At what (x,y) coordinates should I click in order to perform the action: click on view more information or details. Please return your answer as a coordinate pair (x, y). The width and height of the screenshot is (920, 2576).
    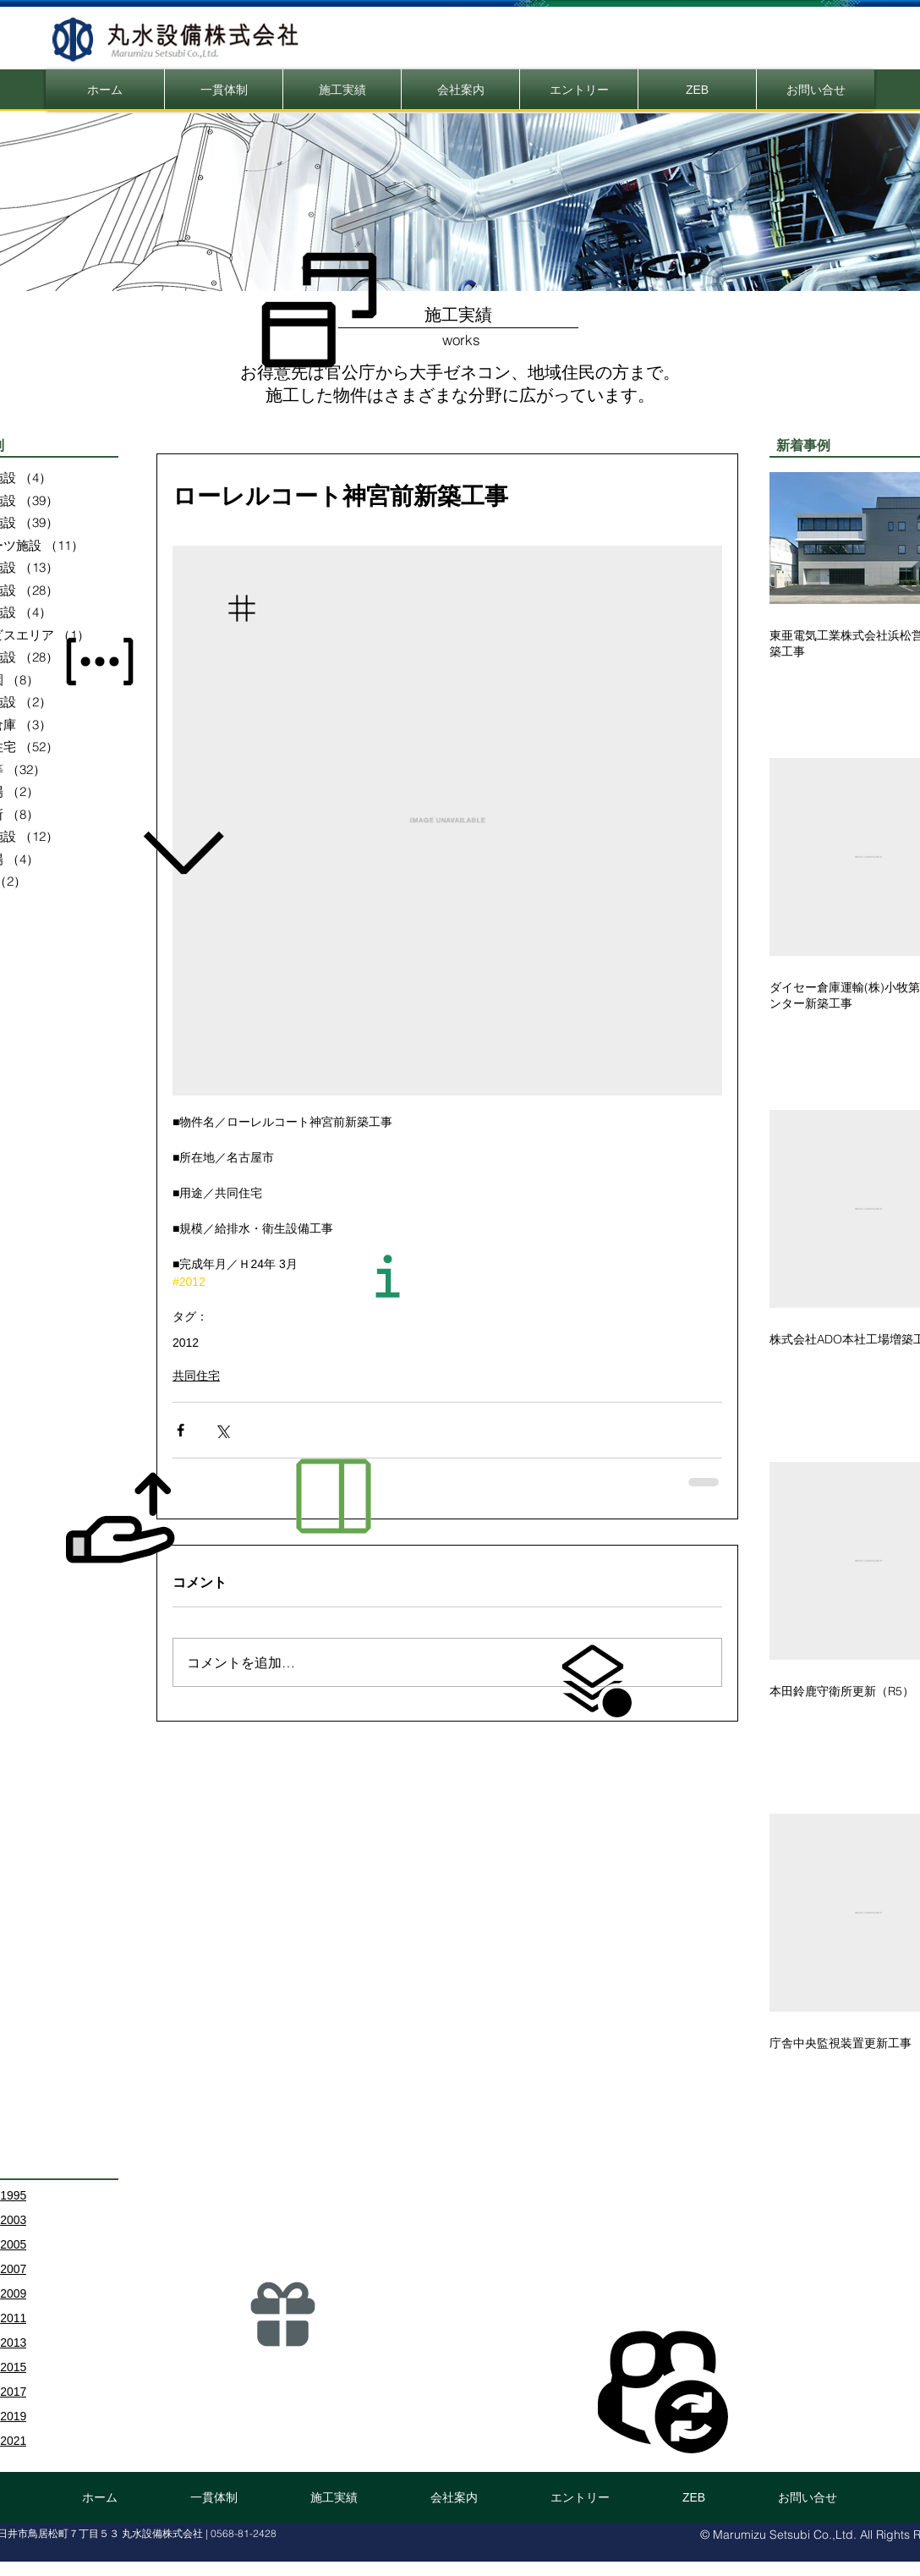
    Looking at the image, I should click on (387, 1276).